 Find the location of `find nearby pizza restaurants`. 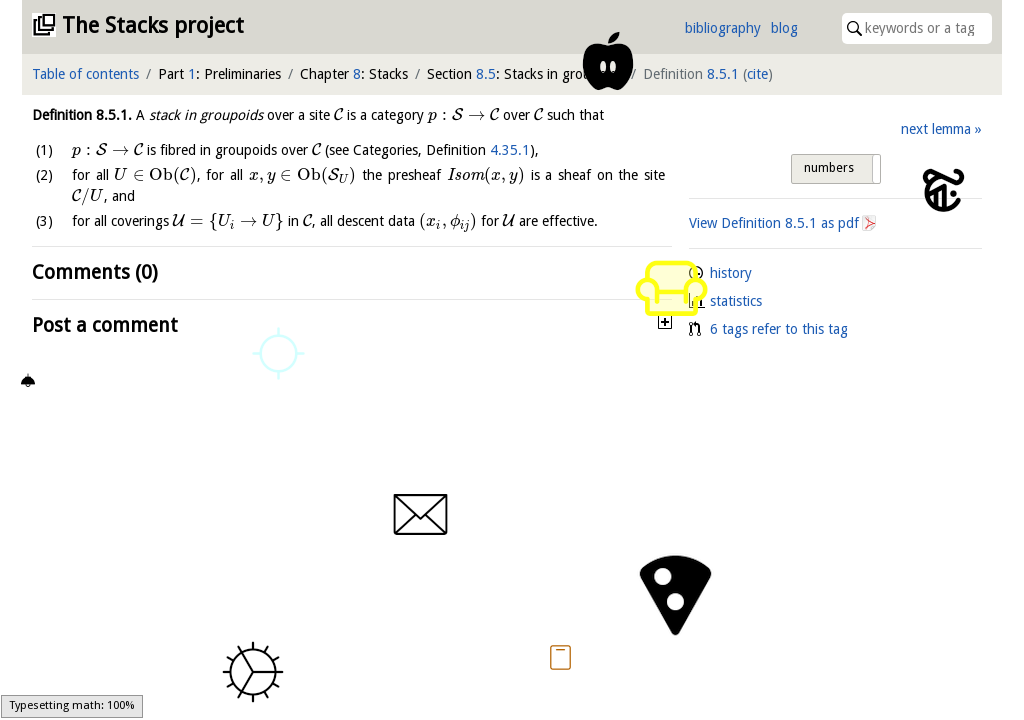

find nearby pizza restaurants is located at coordinates (675, 597).